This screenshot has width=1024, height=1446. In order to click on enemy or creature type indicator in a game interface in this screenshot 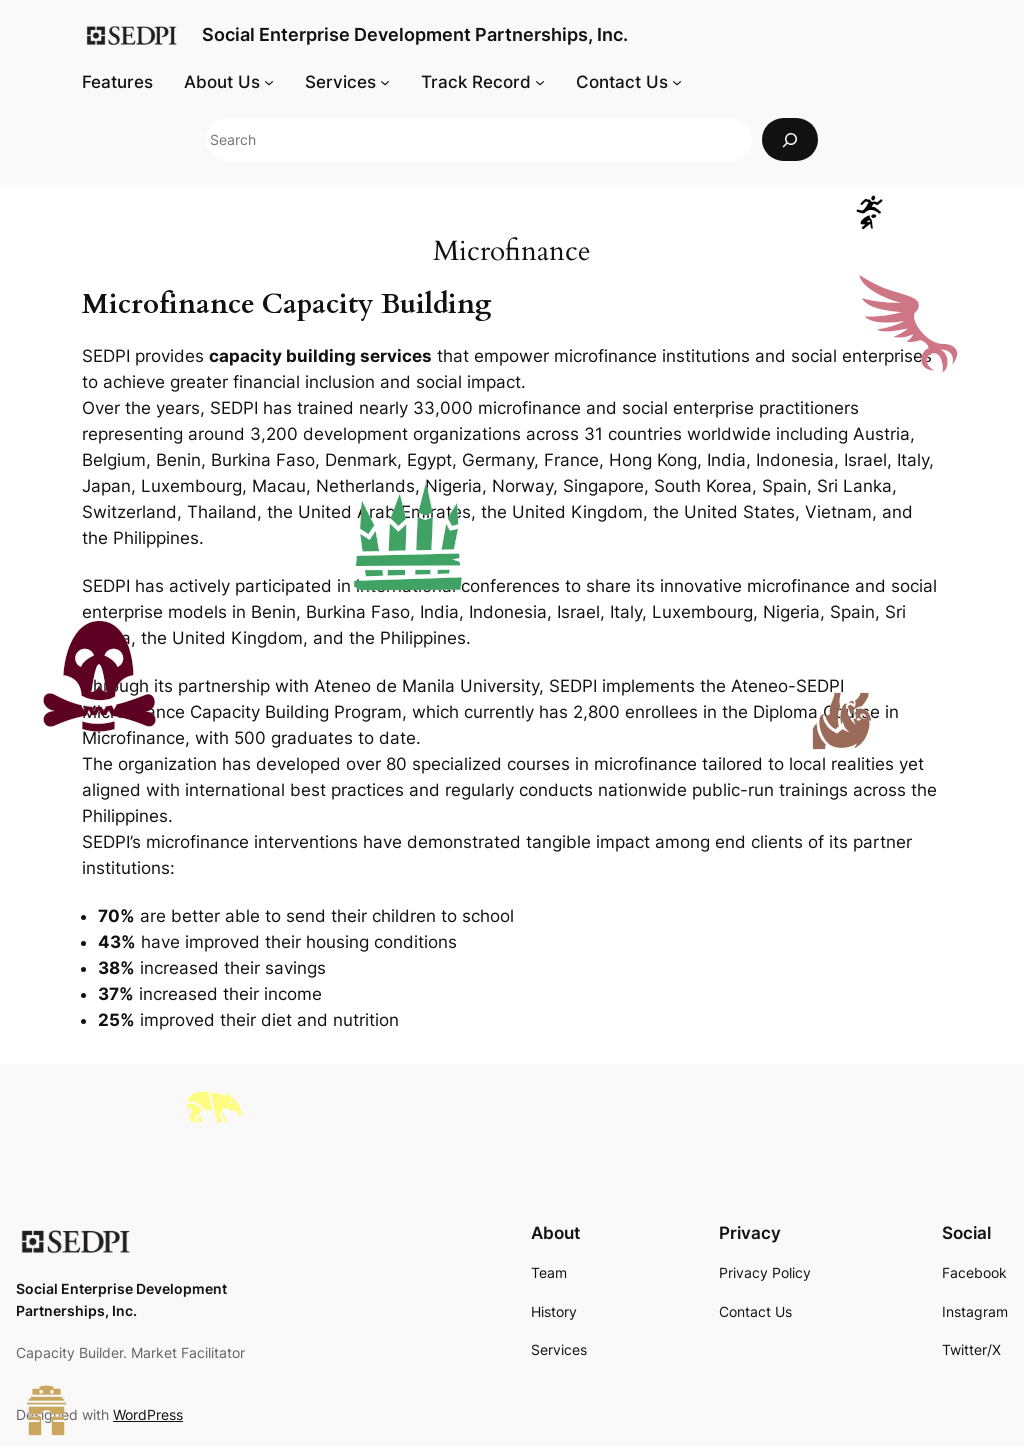, I will do `click(99, 675)`.